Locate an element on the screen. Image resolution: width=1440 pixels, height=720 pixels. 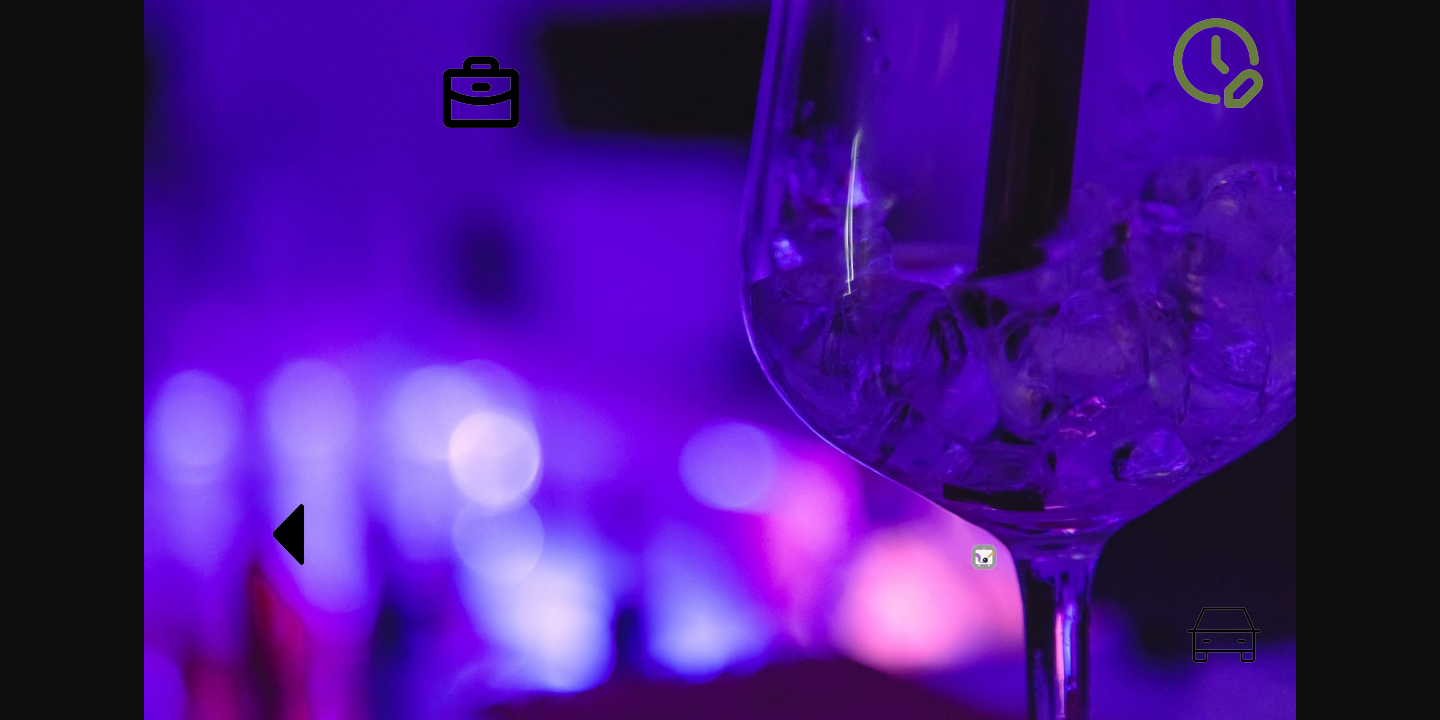
create or design a new software project is located at coordinates (984, 557).